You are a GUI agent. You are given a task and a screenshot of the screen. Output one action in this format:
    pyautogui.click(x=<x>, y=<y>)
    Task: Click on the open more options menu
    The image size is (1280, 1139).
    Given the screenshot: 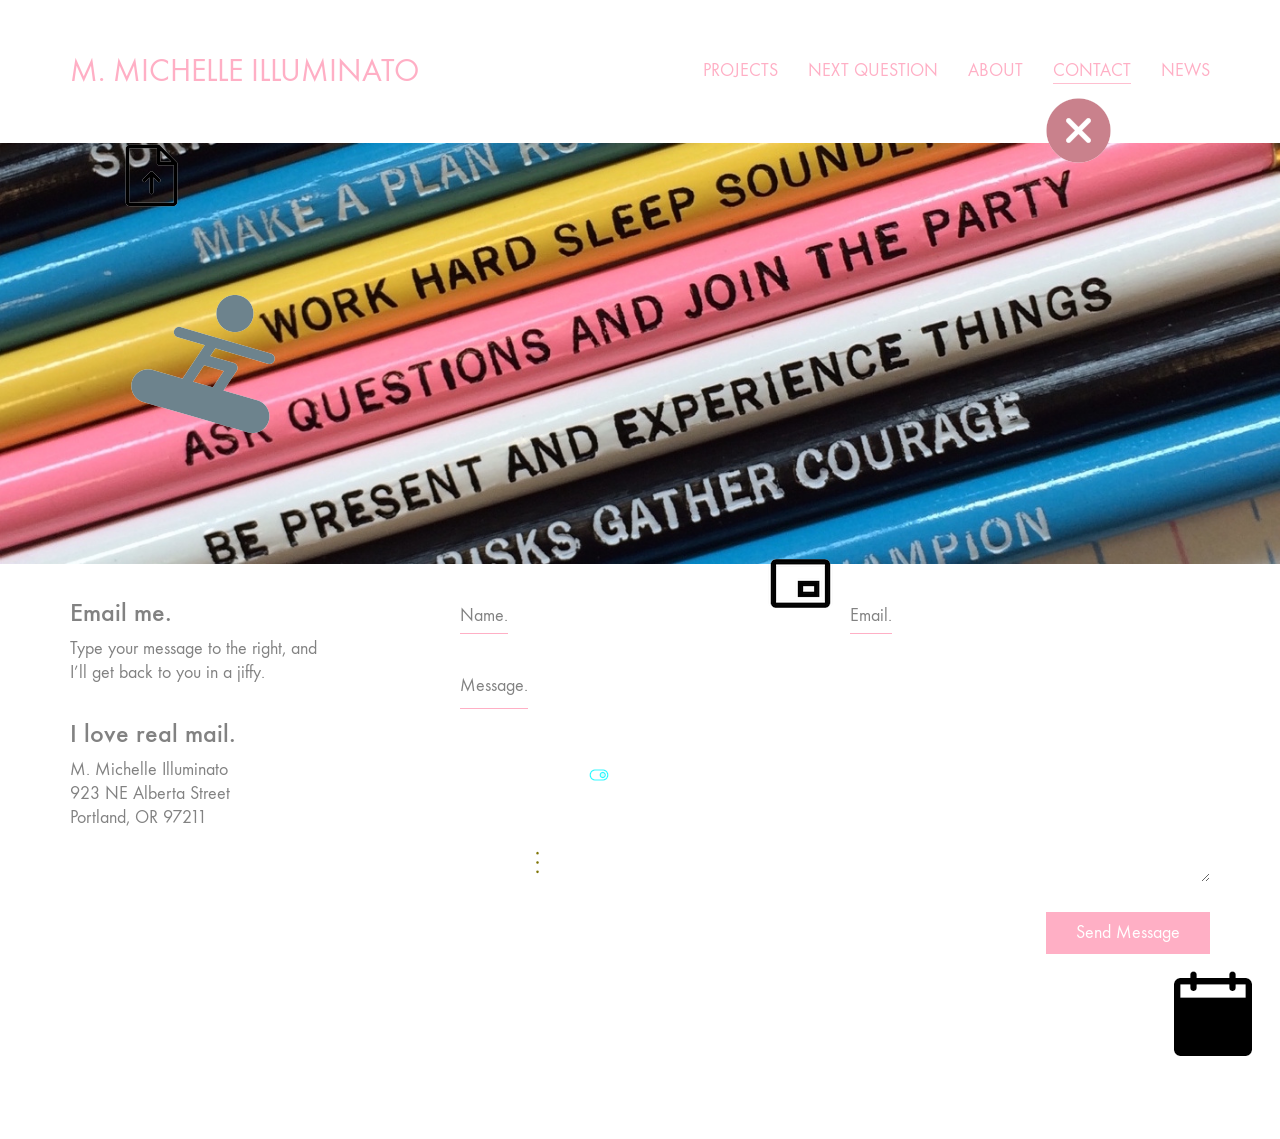 What is the action you would take?
    pyautogui.click(x=537, y=862)
    